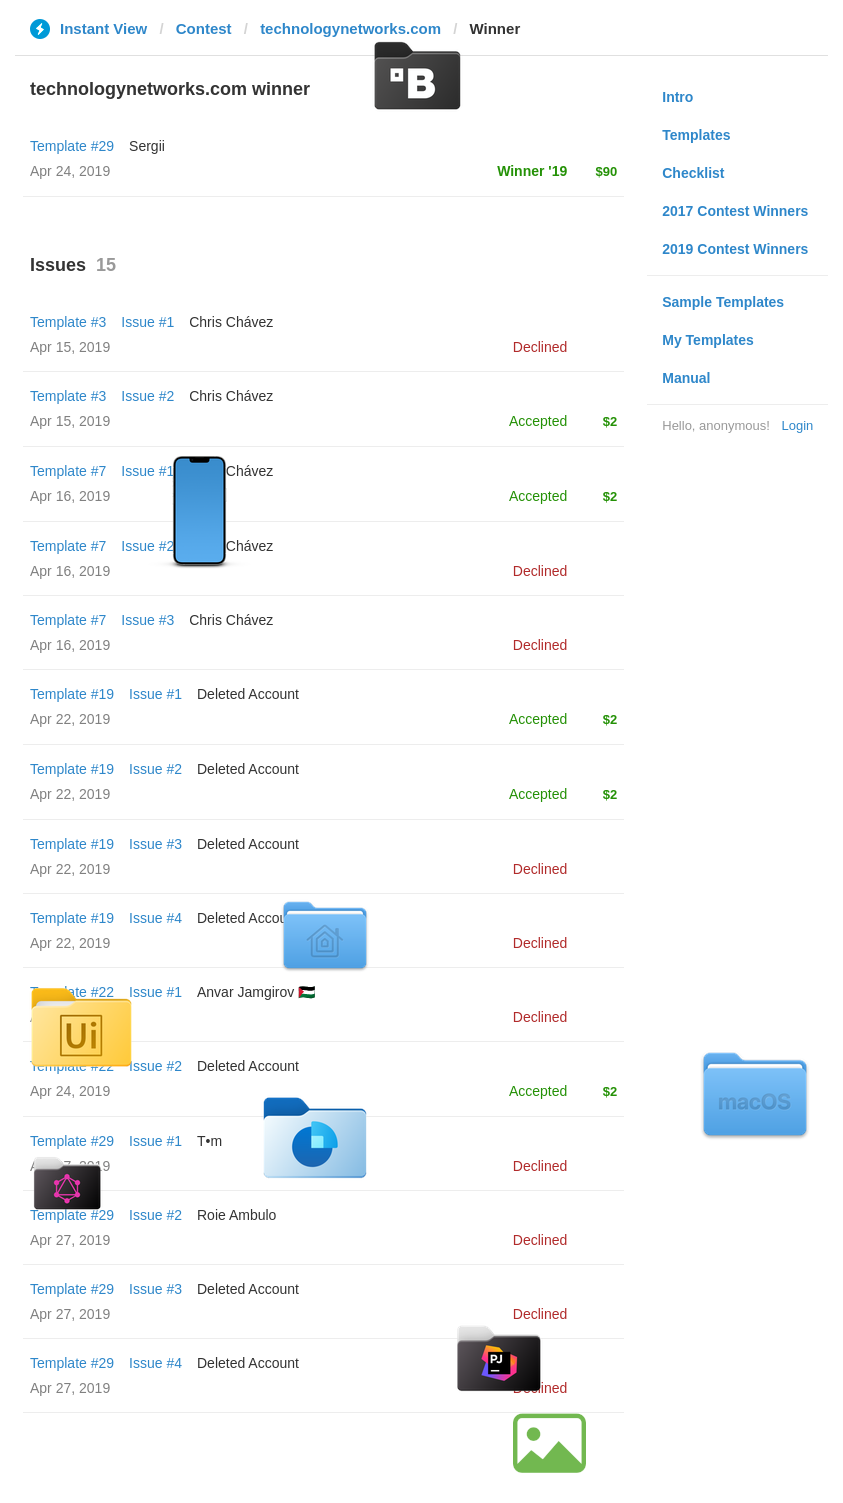  What do you see at coordinates (199, 512) in the screenshot?
I see `iPhone 13 Pro device connected` at bounding box center [199, 512].